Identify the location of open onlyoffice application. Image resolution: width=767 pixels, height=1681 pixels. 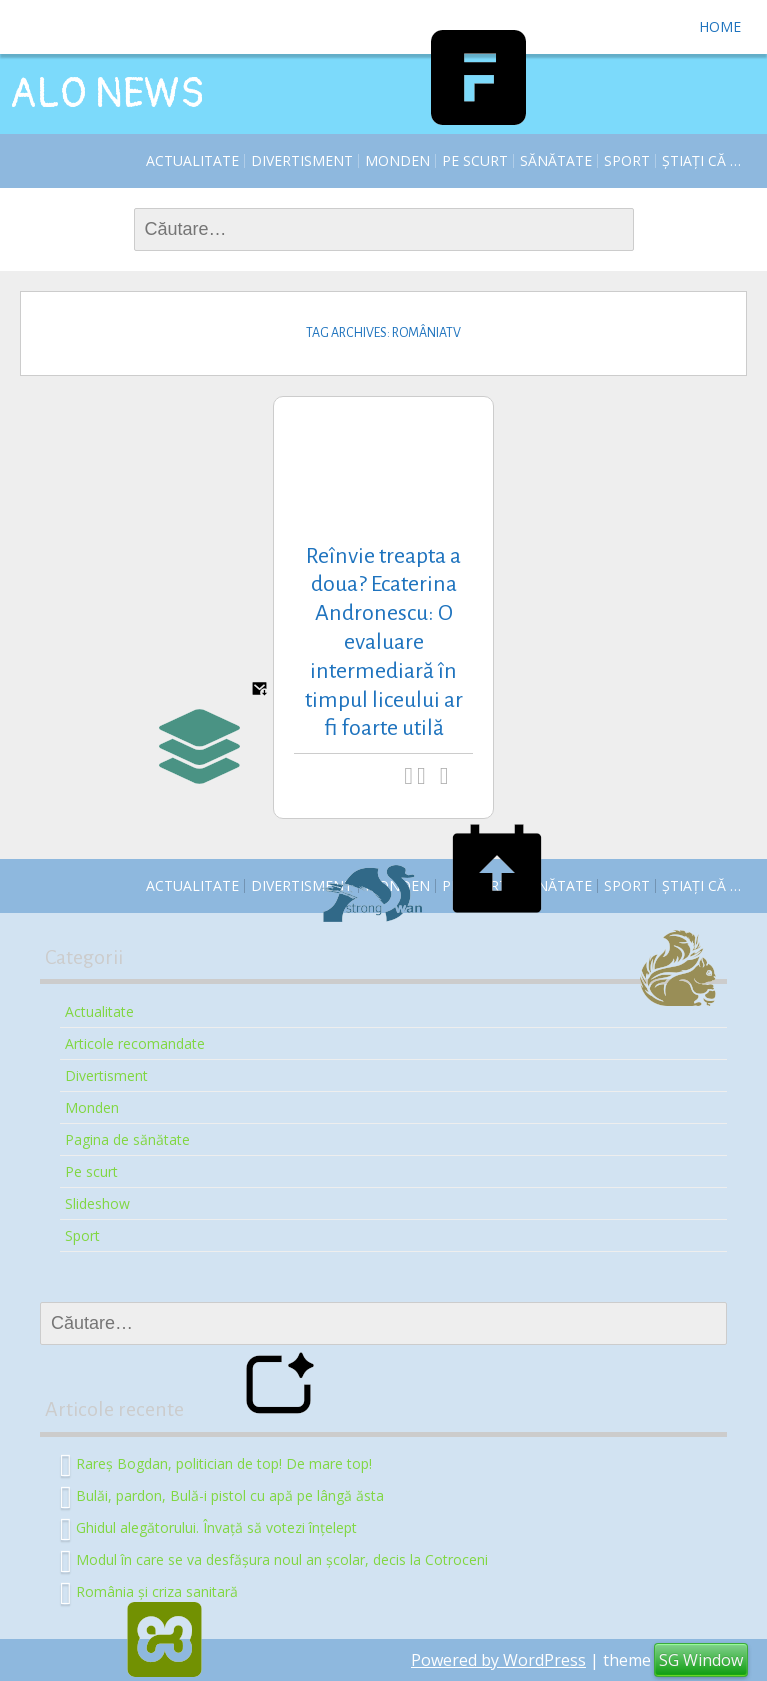
(199, 746).